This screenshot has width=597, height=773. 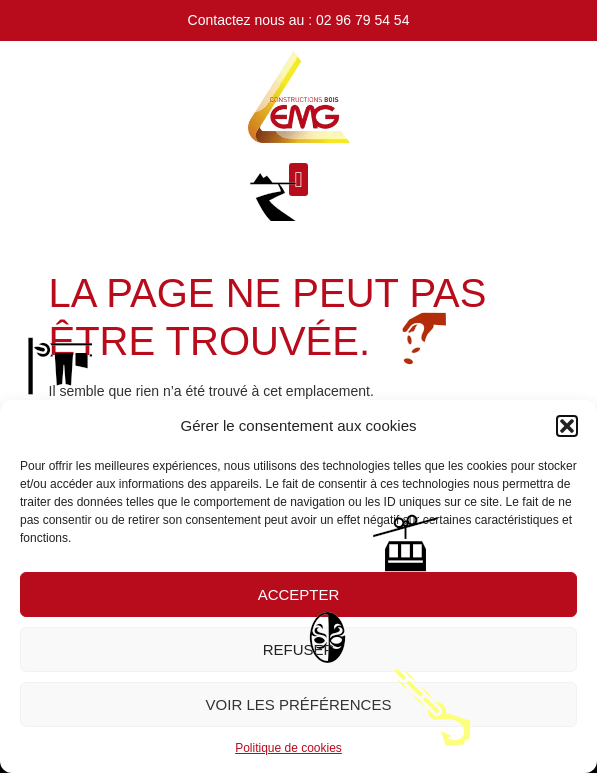 What do you see at coordinates (405, 546) in the screenshot?
I see `access cable car or ropeway transportation info` at bounding box center [405, 546].